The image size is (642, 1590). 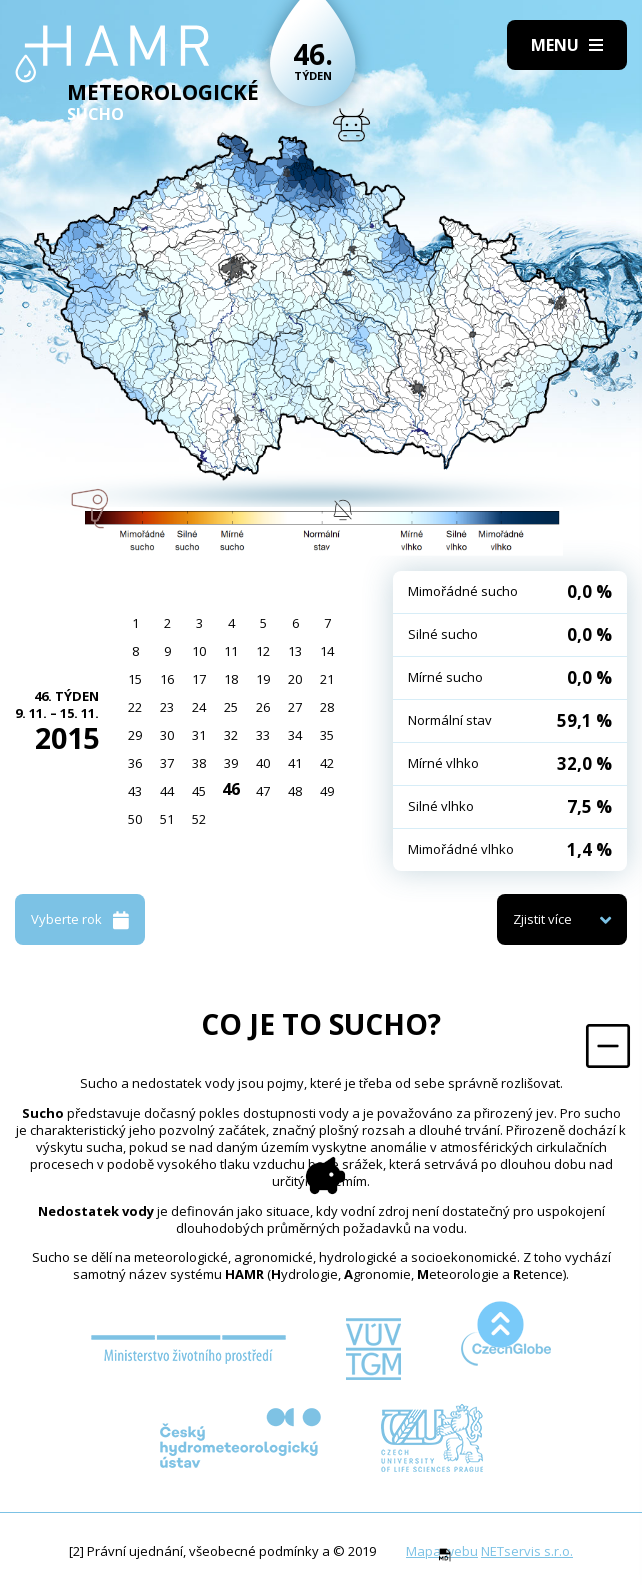 I want to click on scroll to top of page, so click(x=500, y=1324).